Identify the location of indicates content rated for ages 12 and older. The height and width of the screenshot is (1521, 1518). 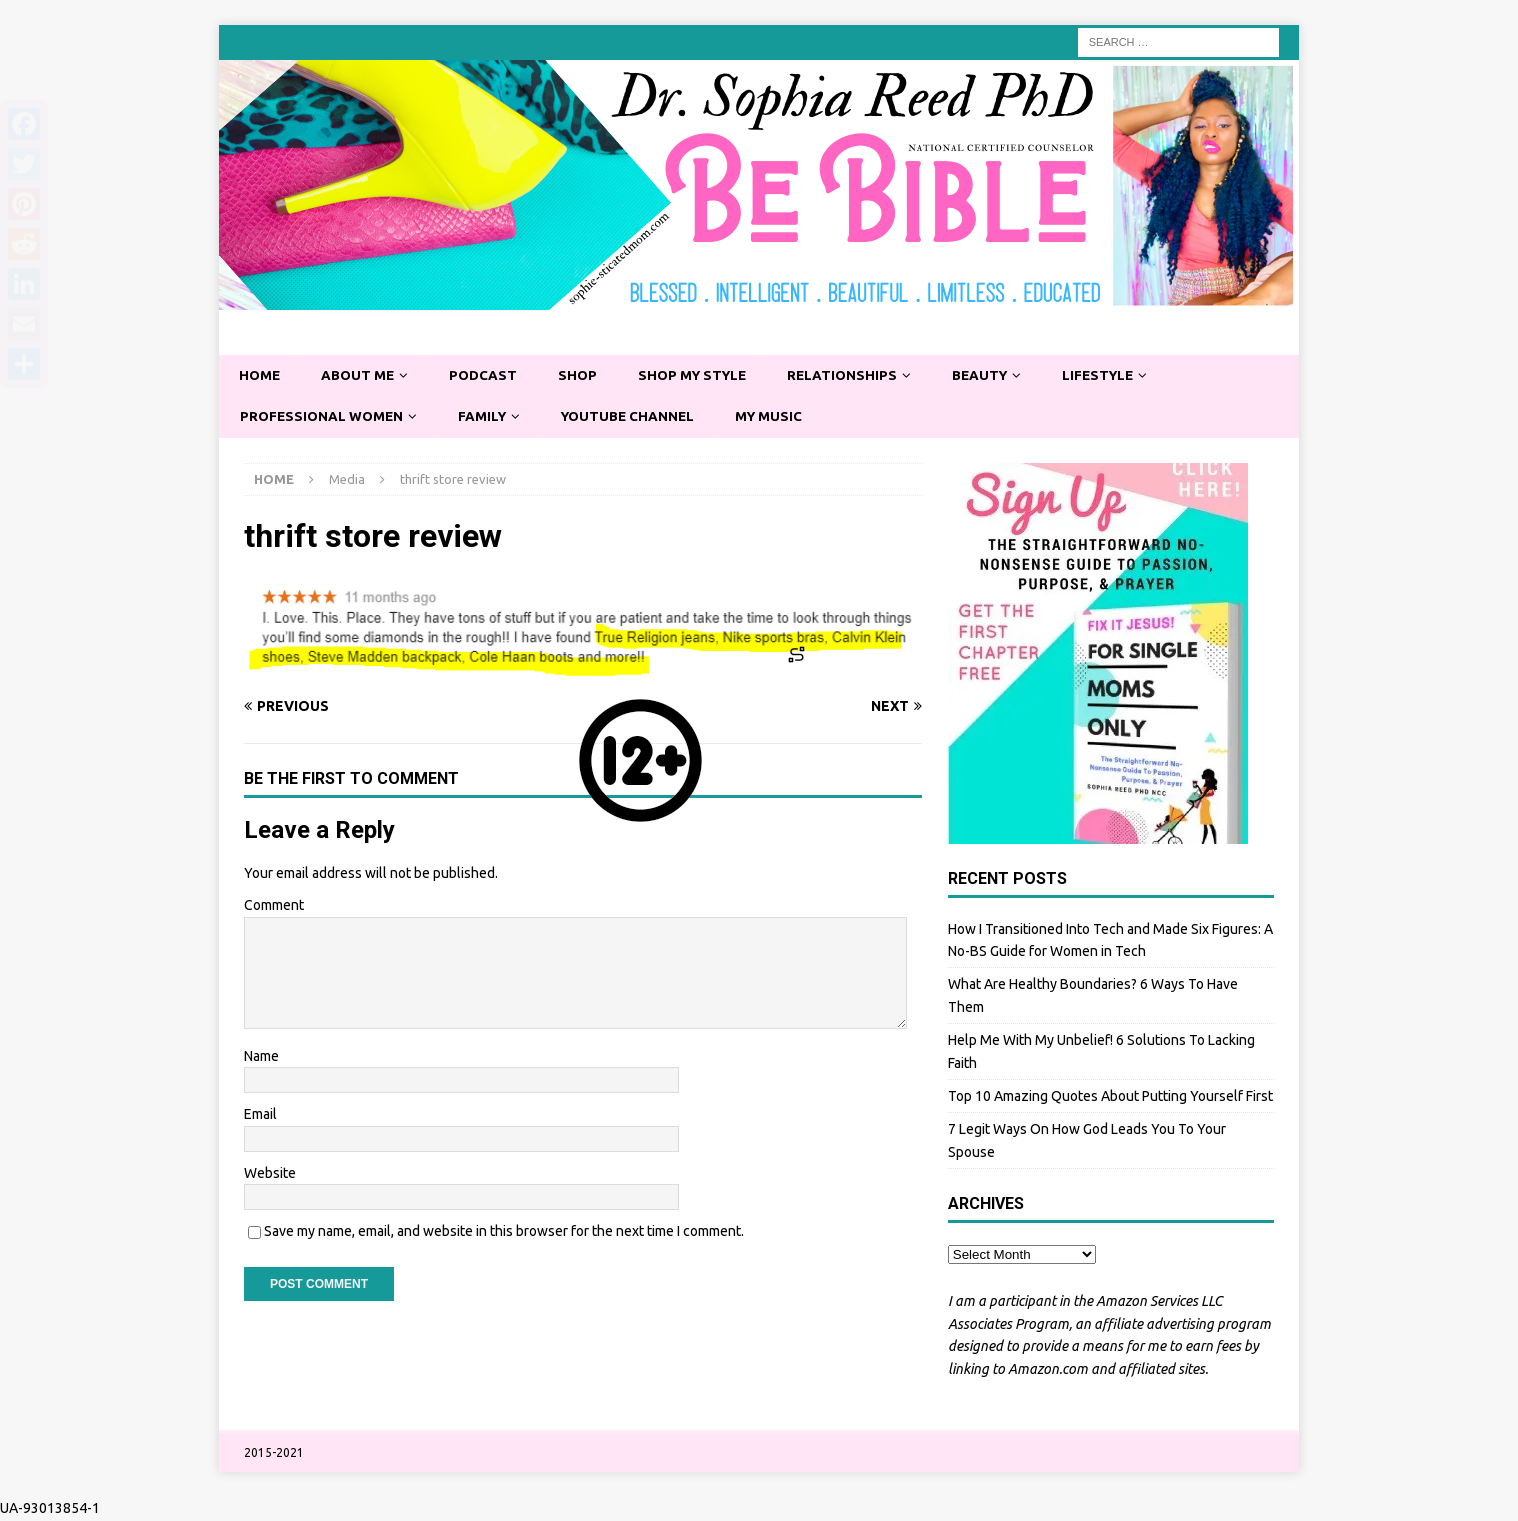
(640, 760).